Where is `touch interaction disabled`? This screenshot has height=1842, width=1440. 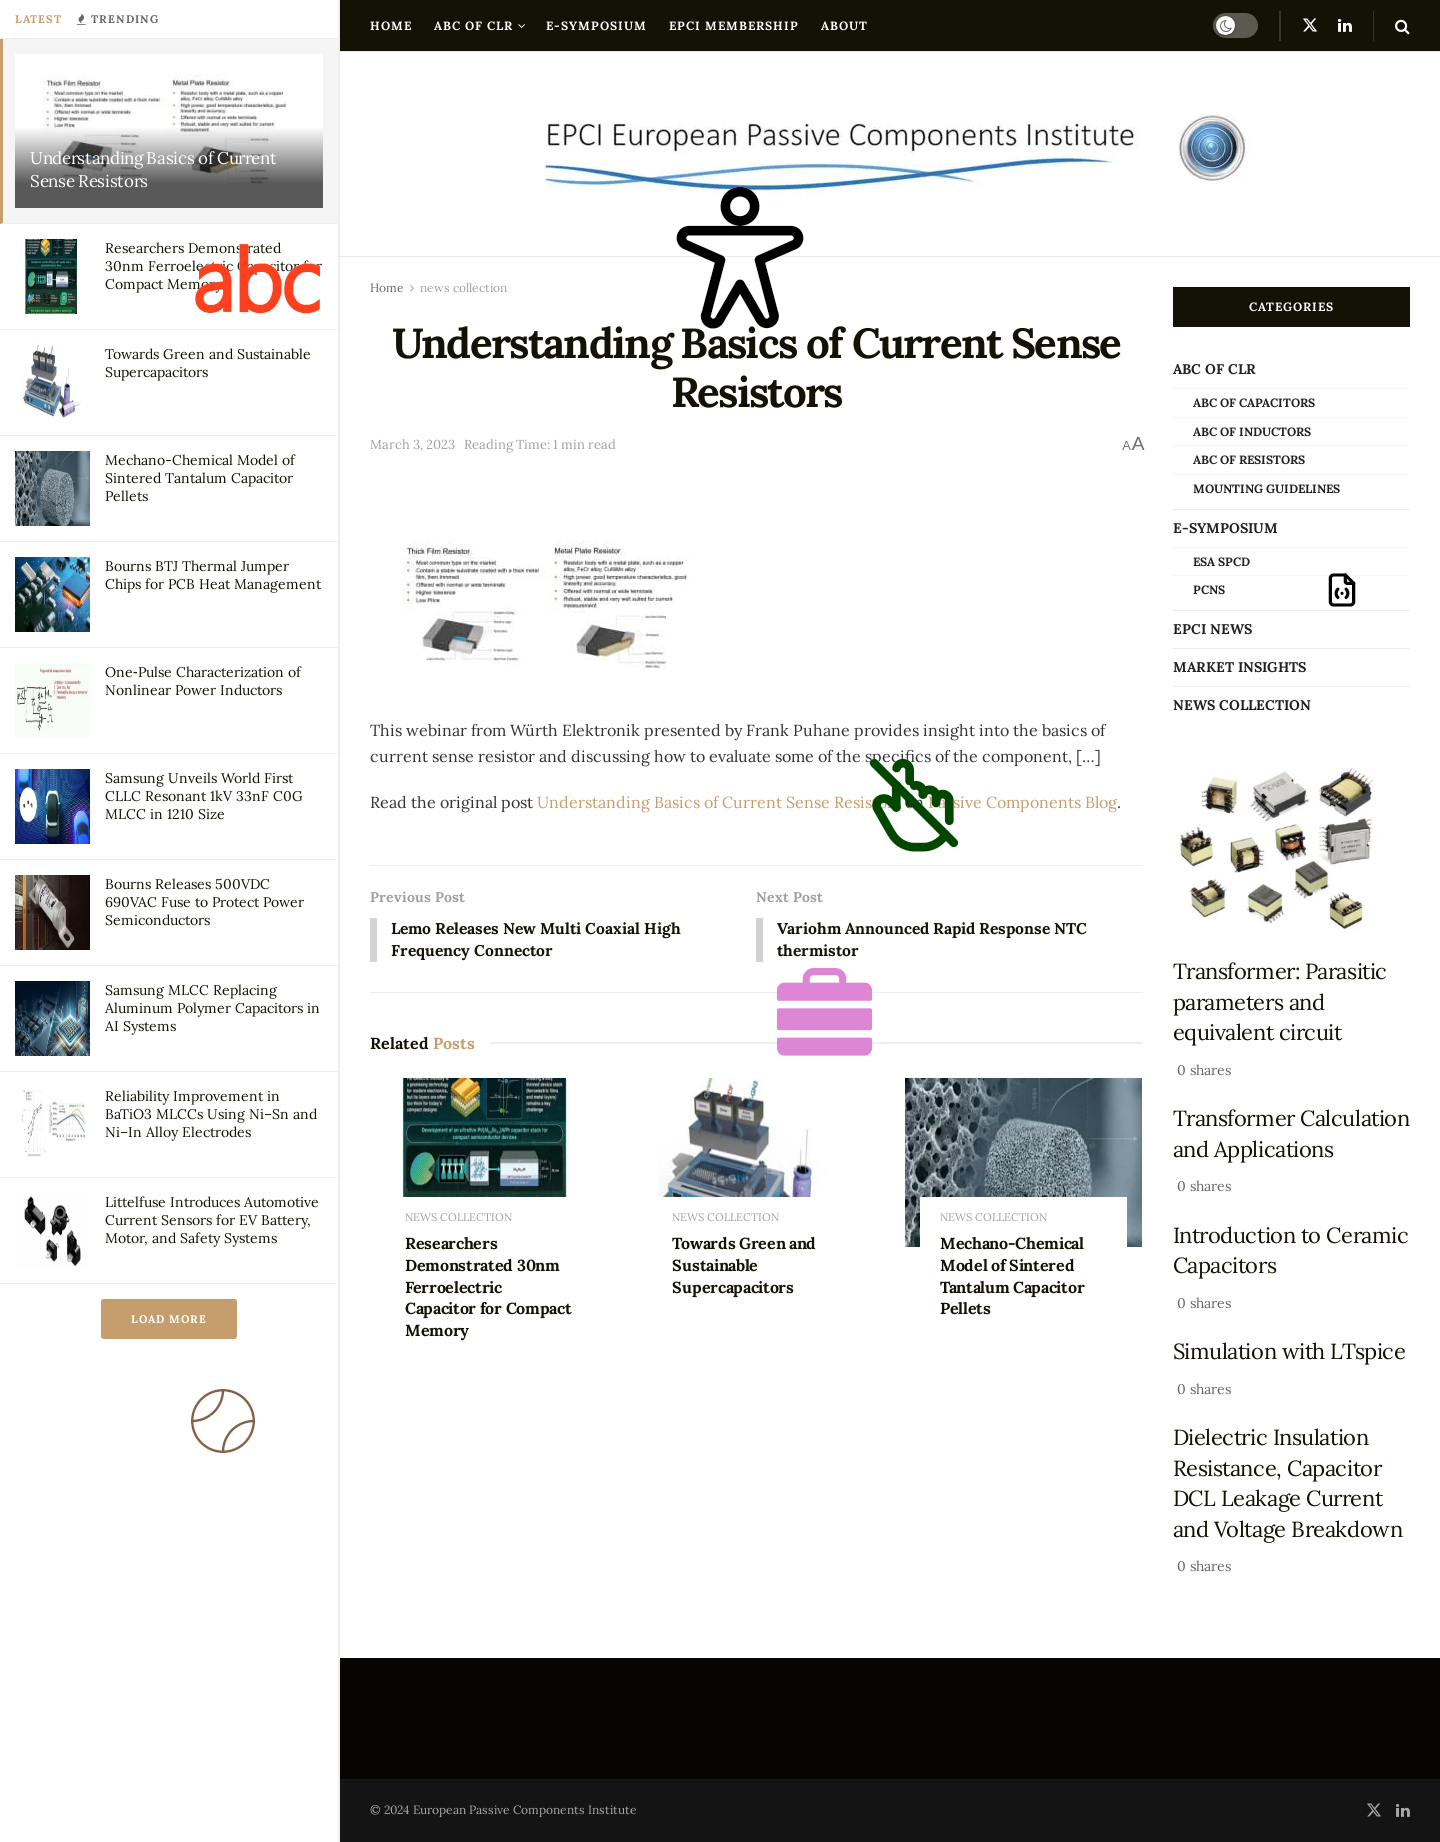
touch interaction disabled is located at coordinates (914, 803).